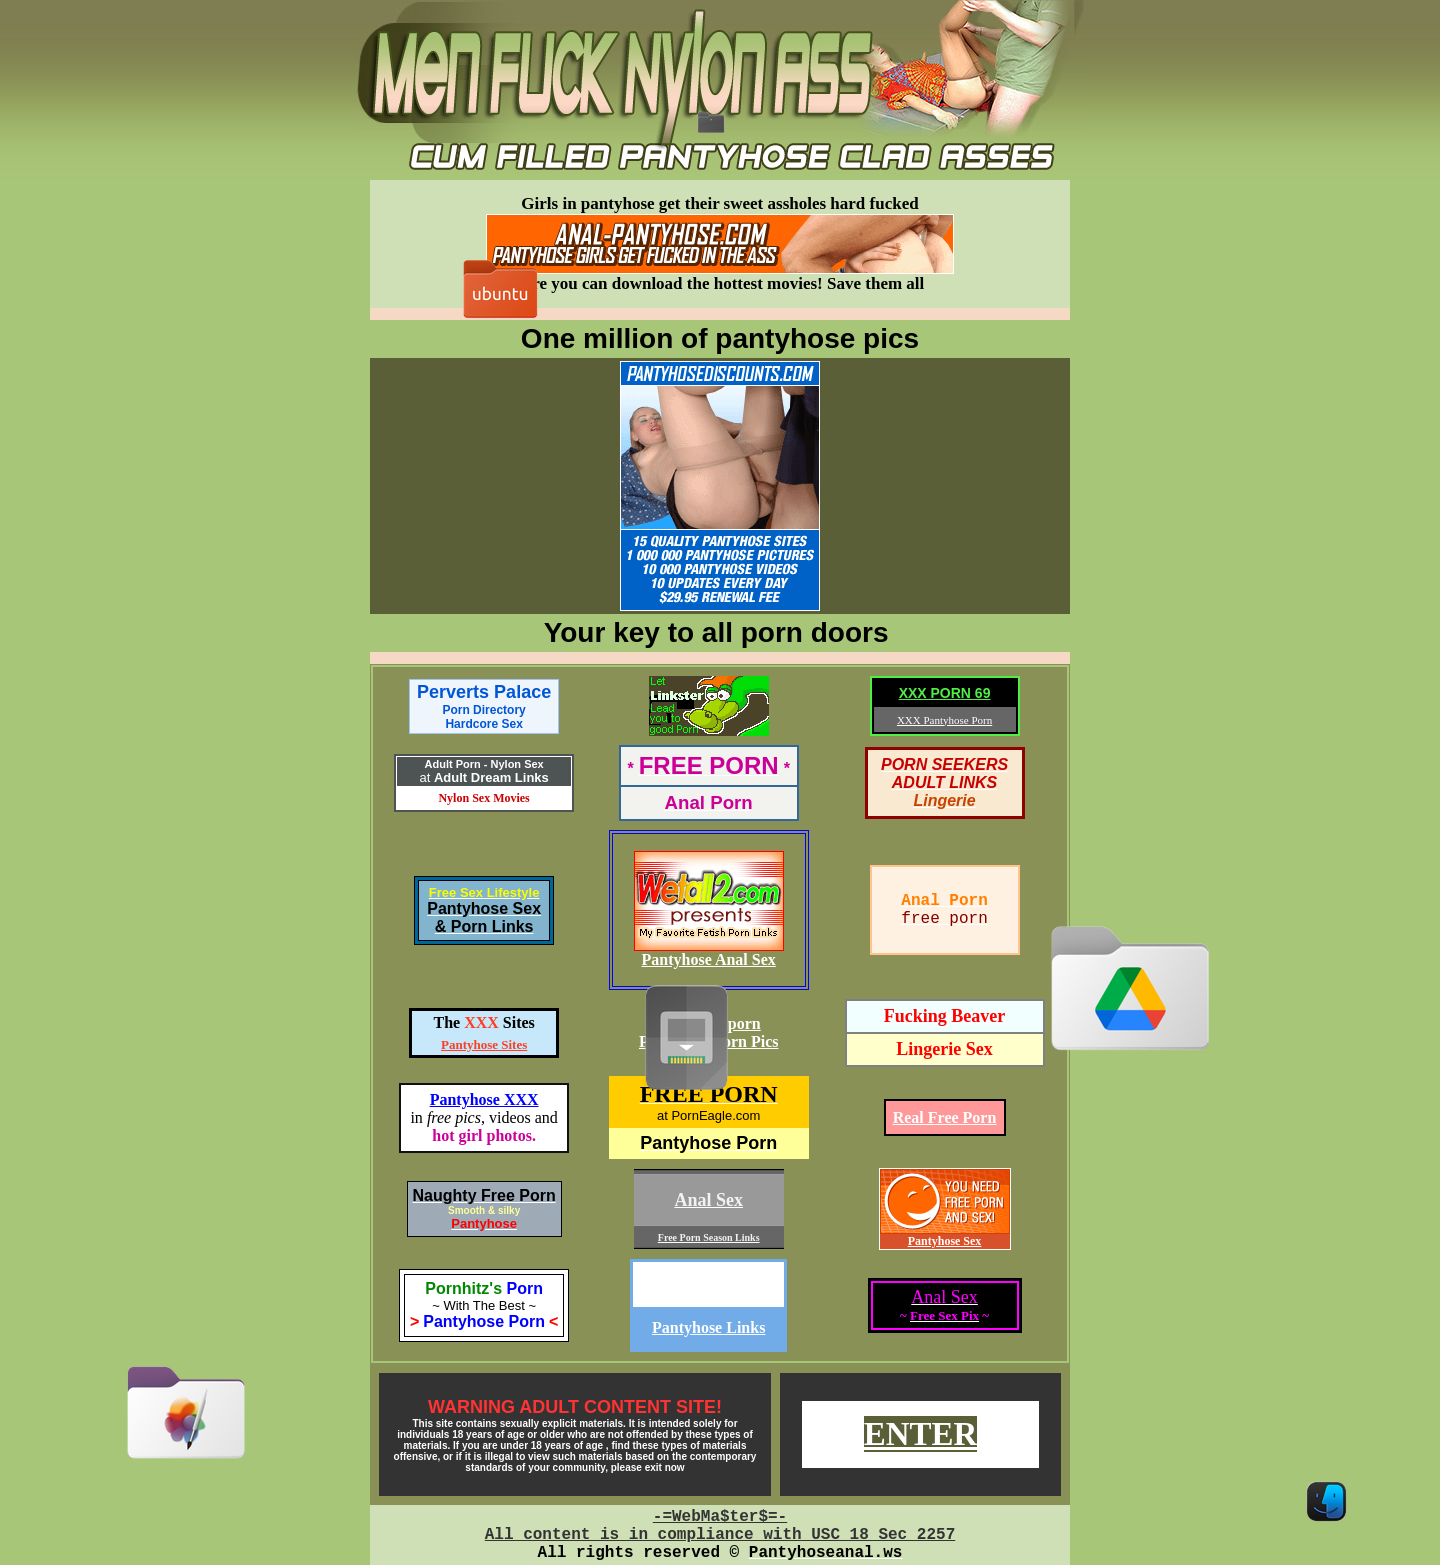  I want to click on a ROM file or cartridge game data, so click(686, 1037).